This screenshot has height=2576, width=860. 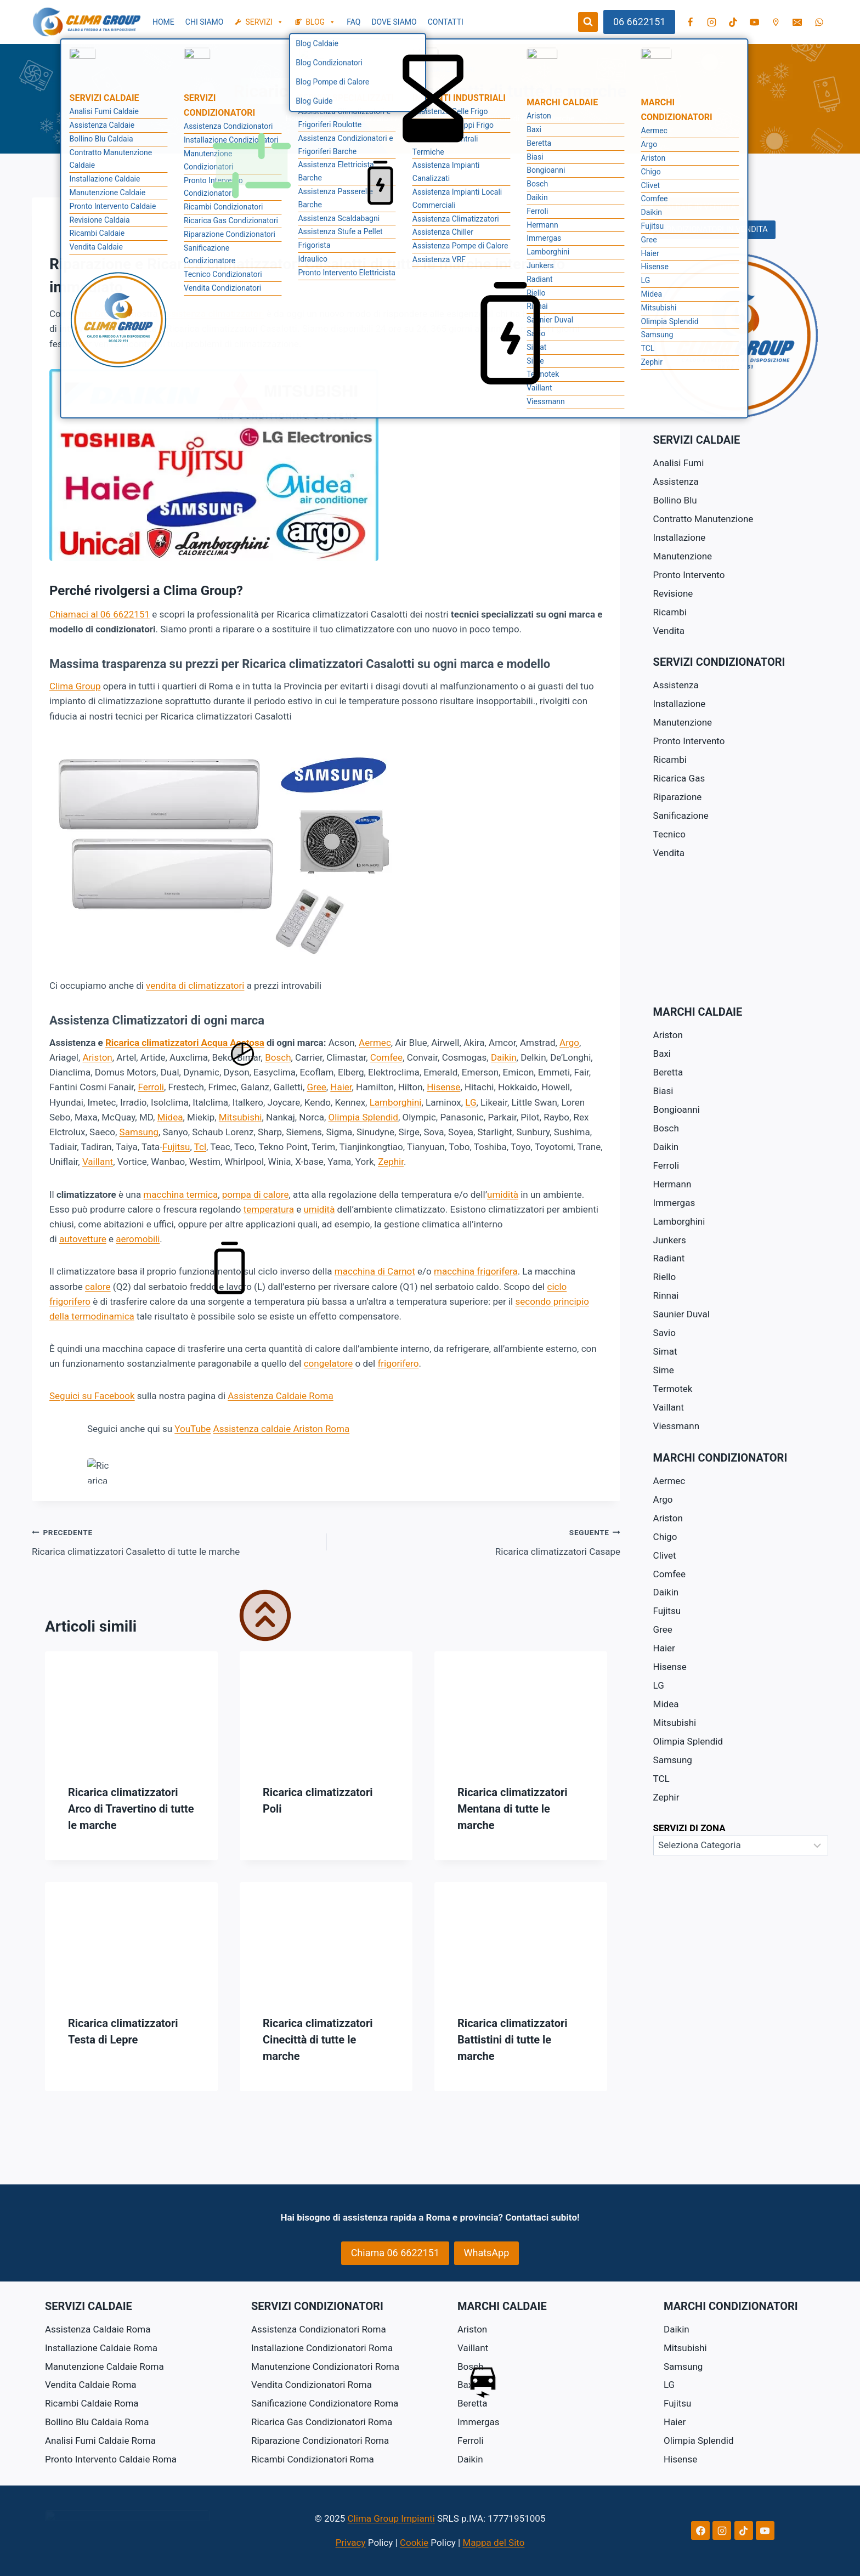 I want to click on indicates battery is completely drained, so click(x=229, y=1269).